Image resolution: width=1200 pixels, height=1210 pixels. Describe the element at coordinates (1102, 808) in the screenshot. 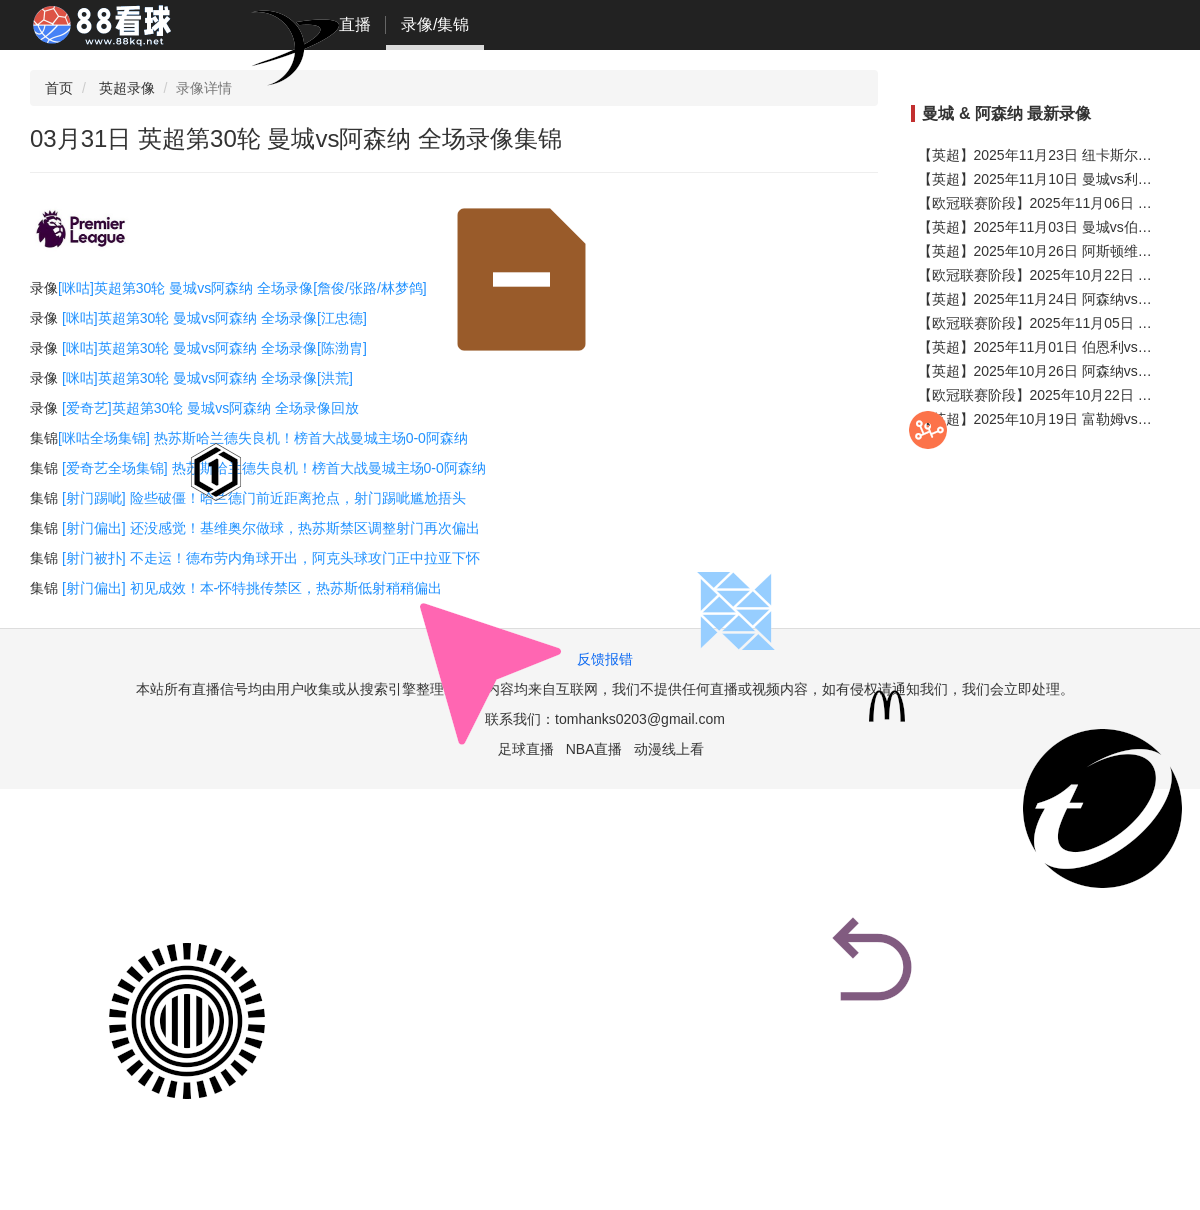

I see `trend micro logo` at that location.